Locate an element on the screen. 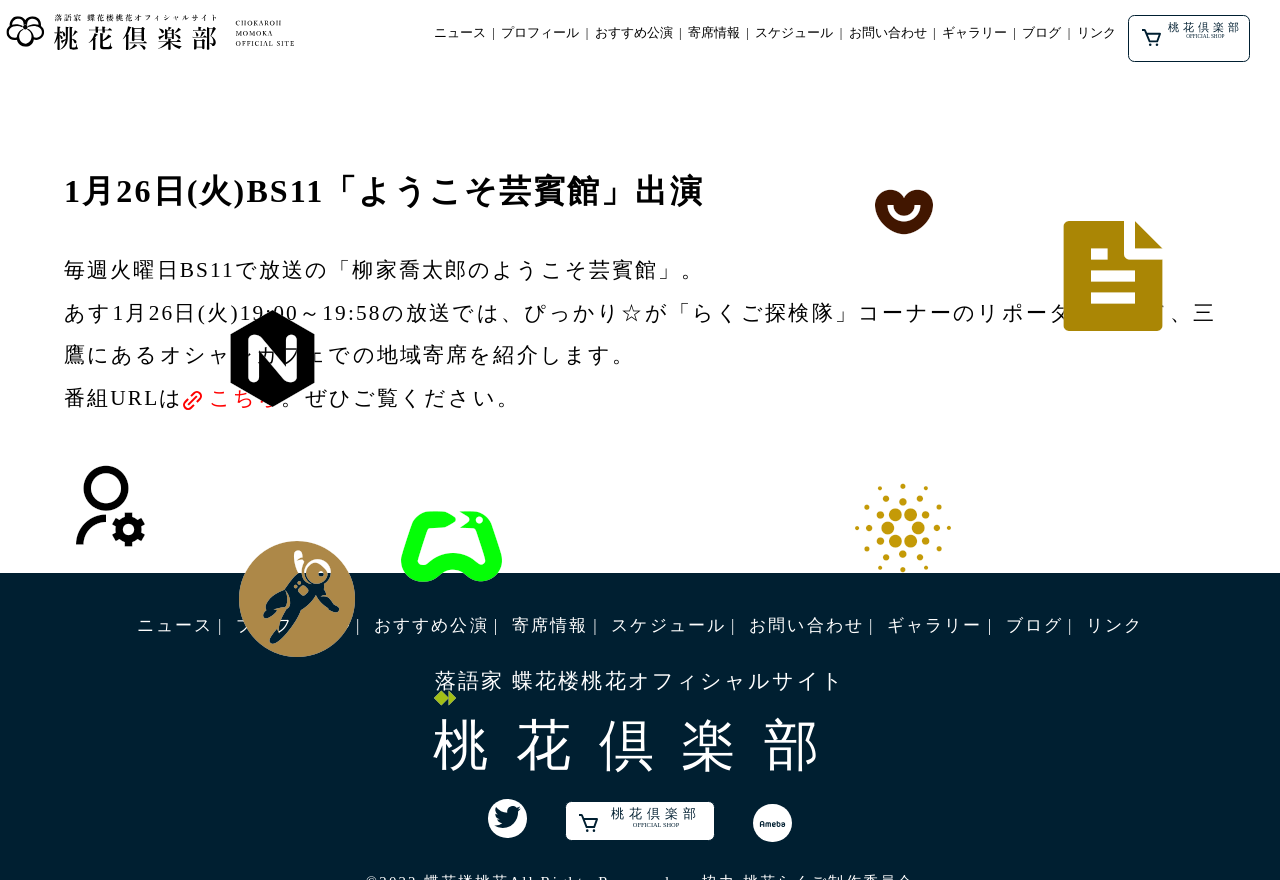 This screenshot has width=1280, height=880. open the Badoo dating app is located at coordinates (904, 212).